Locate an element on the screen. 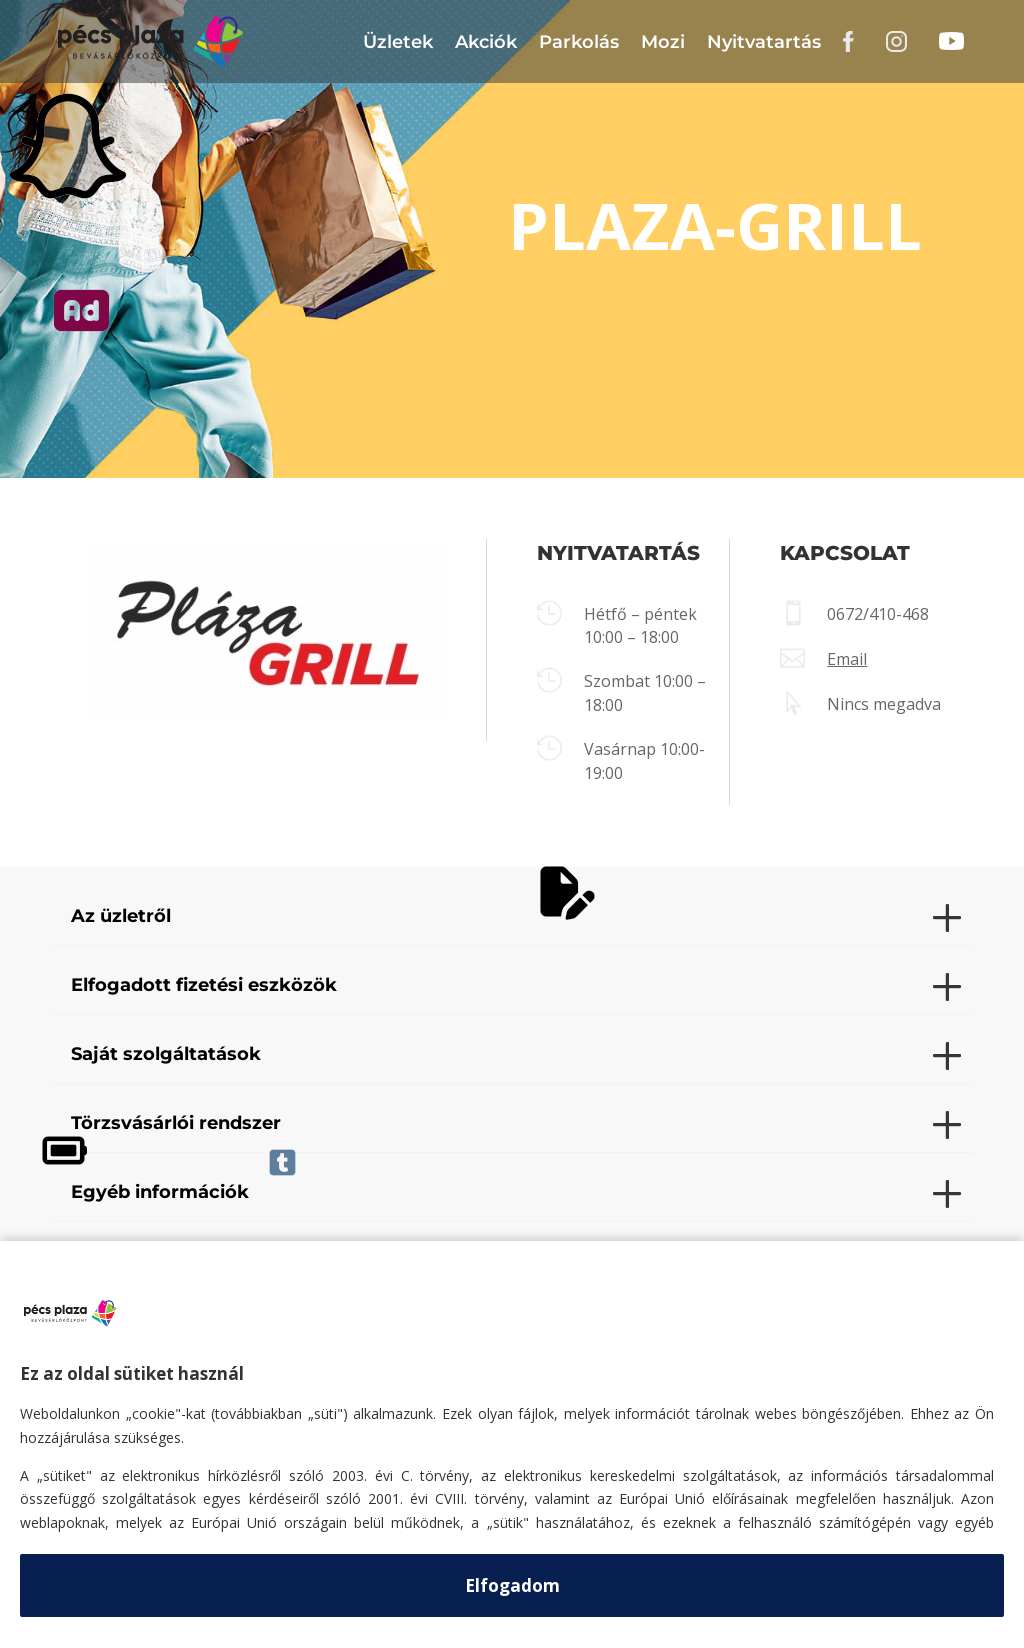 Image resolution: width=1024 pixels, height=1648 pixels. open snapchat app is located at coordinates (68, 148).